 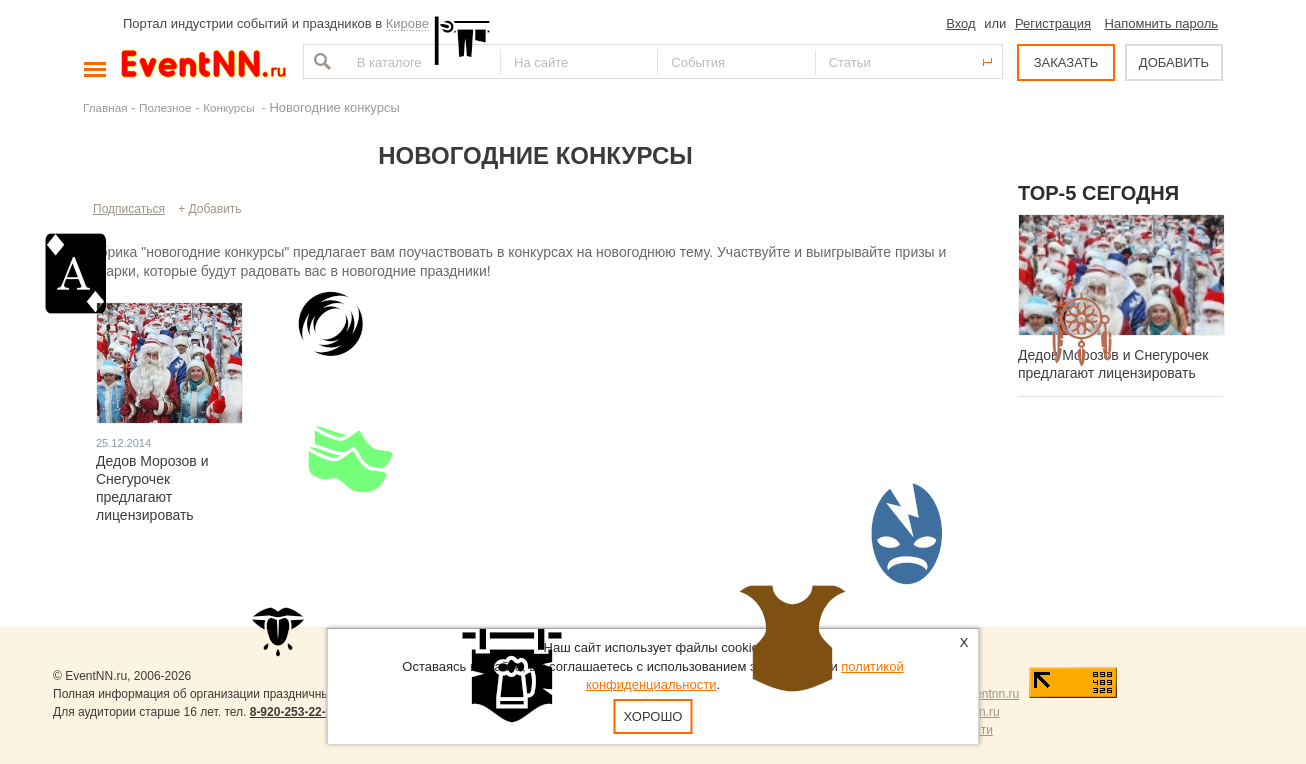 I want to click on play a card game or access casino games, so click(x=75, y=273).